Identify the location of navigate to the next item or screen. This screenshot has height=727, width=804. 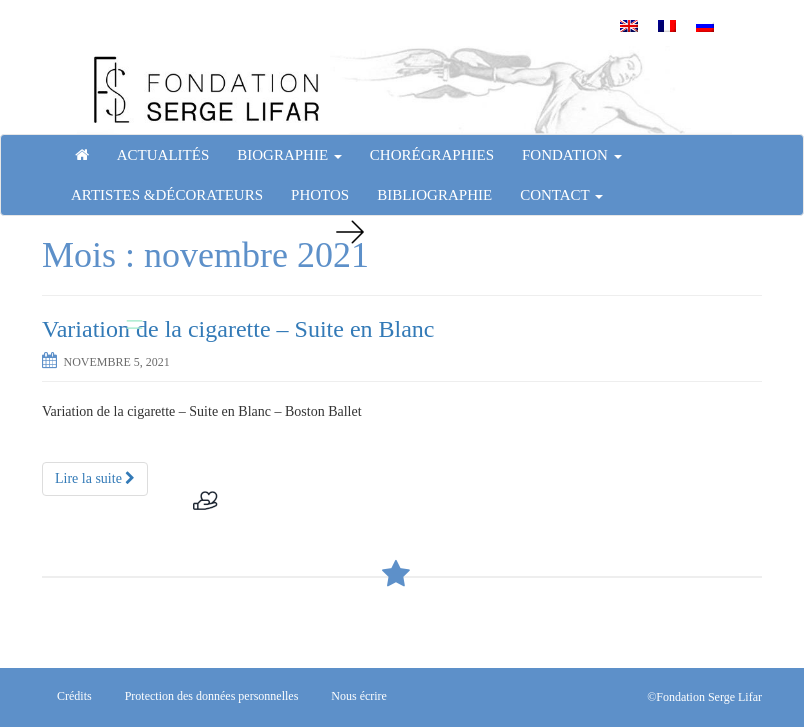
(350, 232).